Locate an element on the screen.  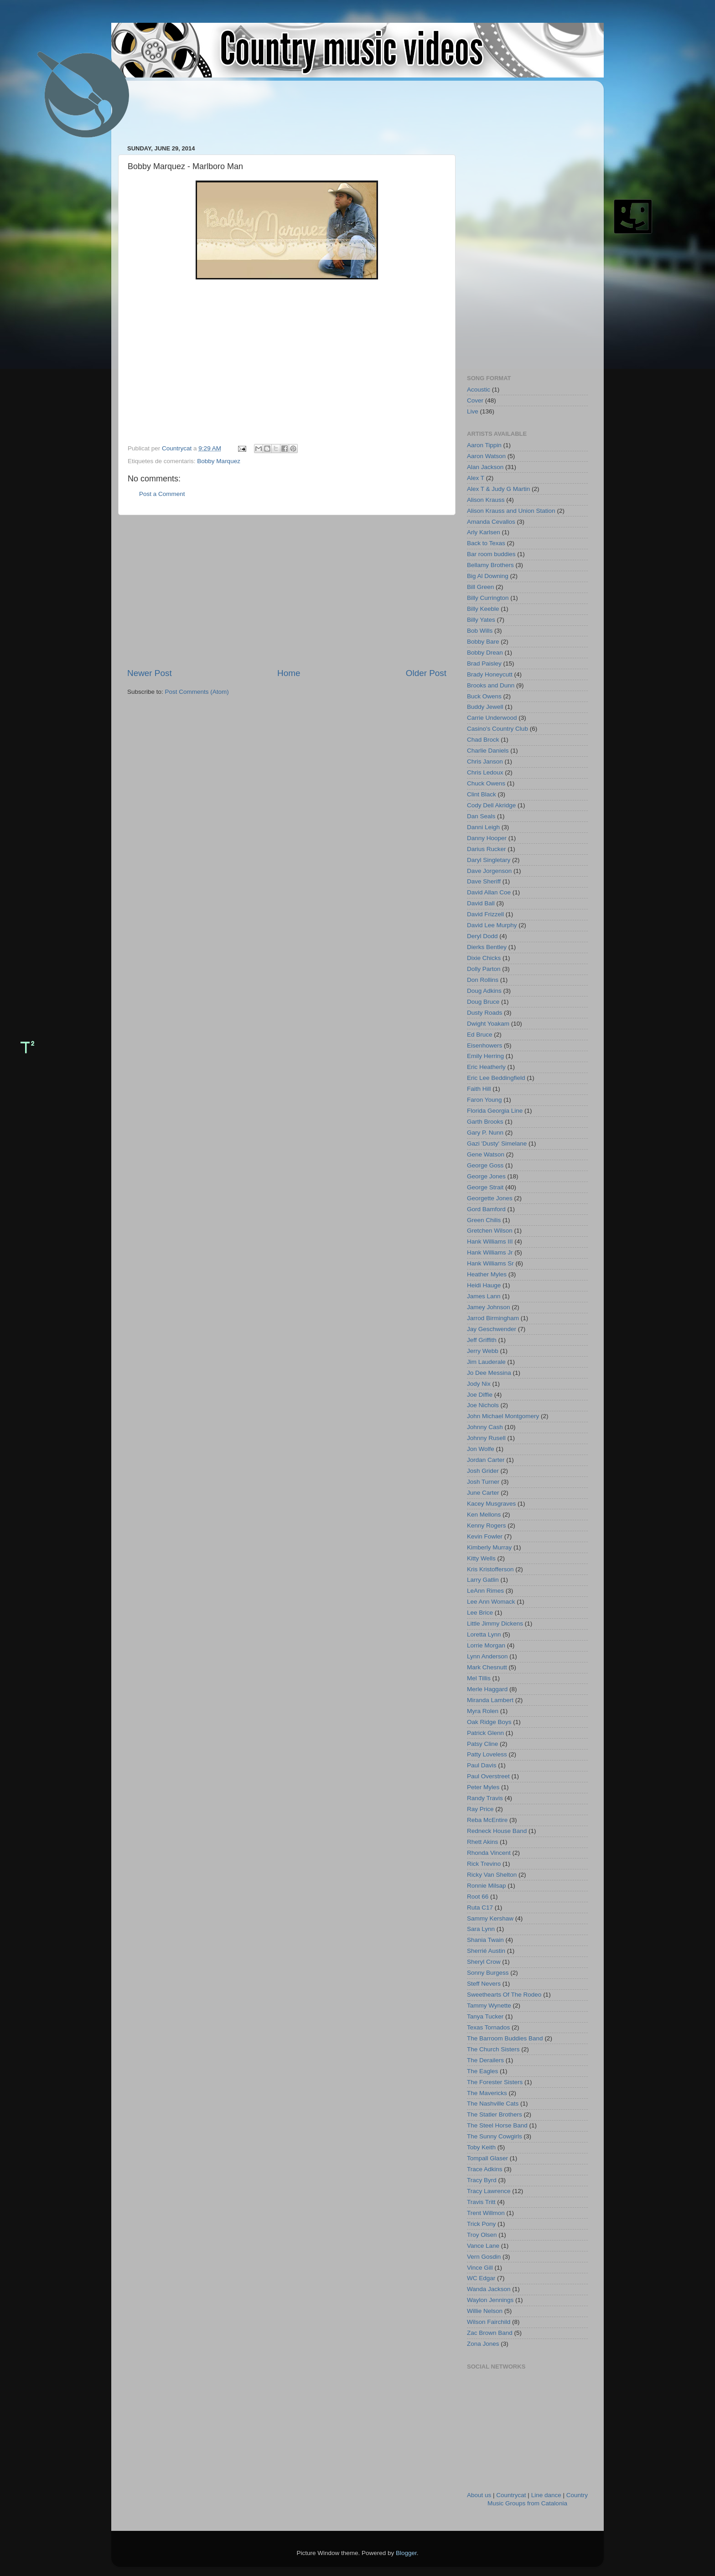
open krita digital painting application is located at coordinates (83, 94).